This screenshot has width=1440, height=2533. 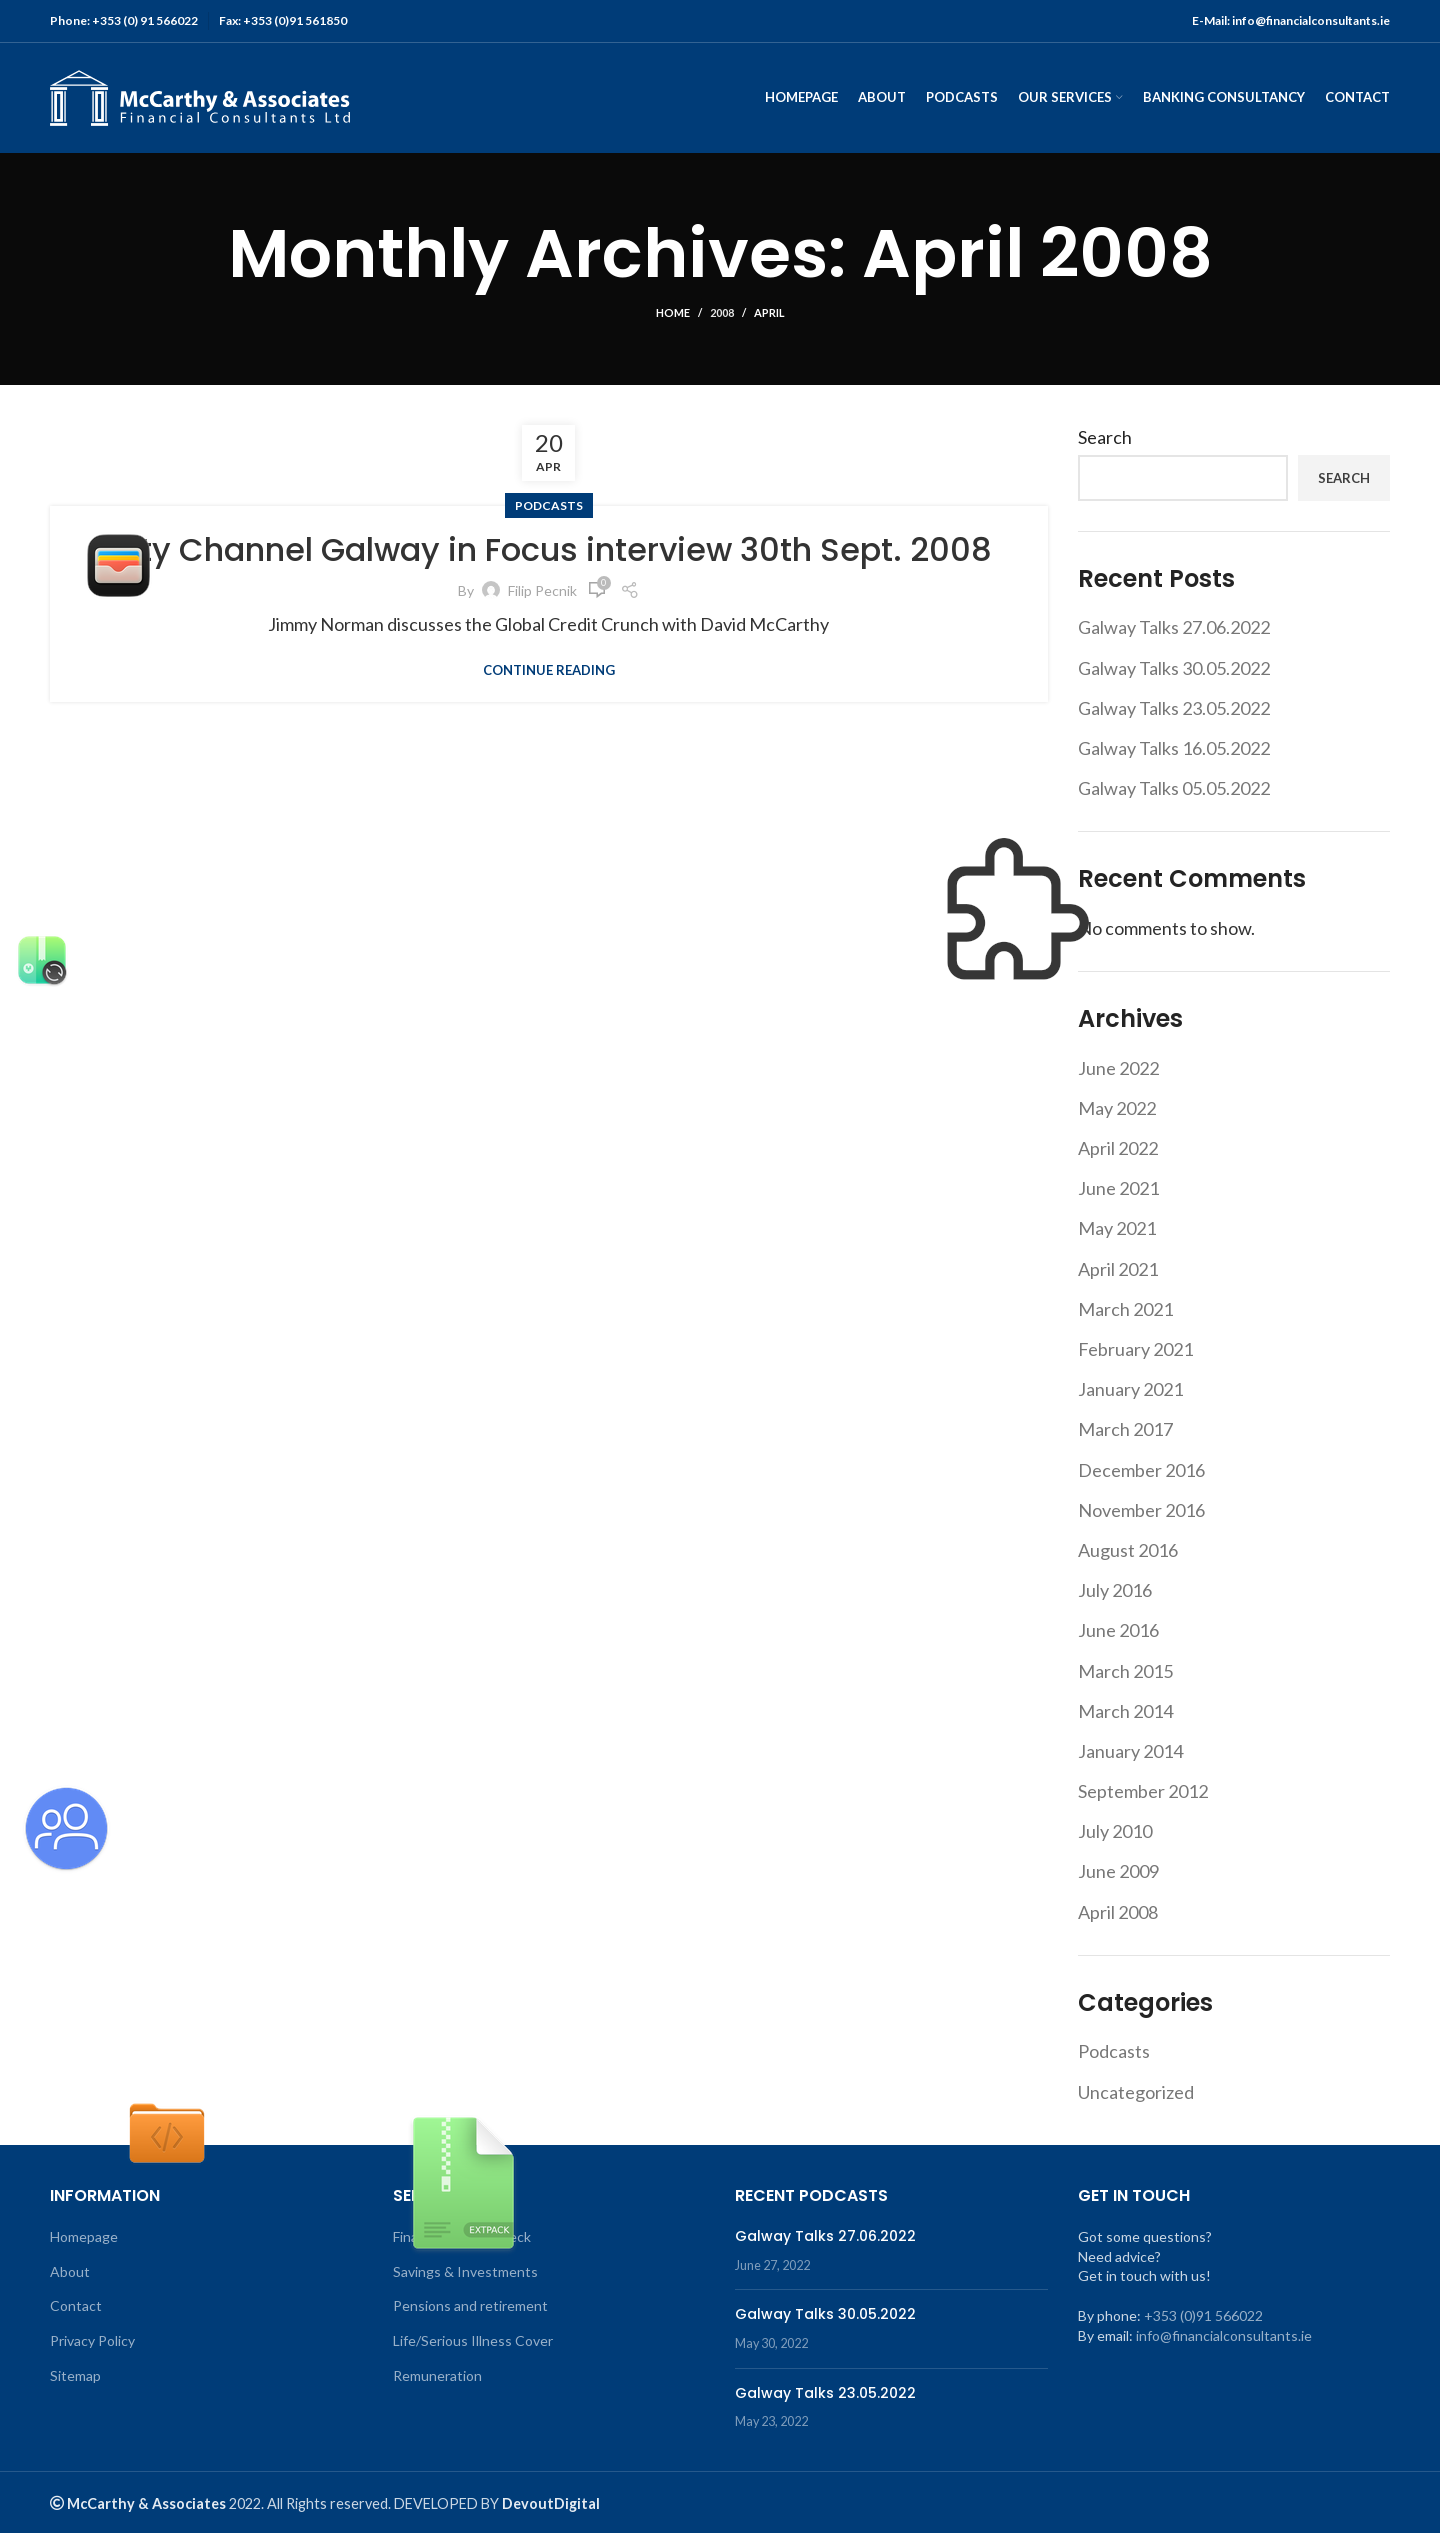 What do you see at coordinates (463, 2185) in the screenshot?
I see `virtualbox extension pack file` at bounding box center [463, 2185].